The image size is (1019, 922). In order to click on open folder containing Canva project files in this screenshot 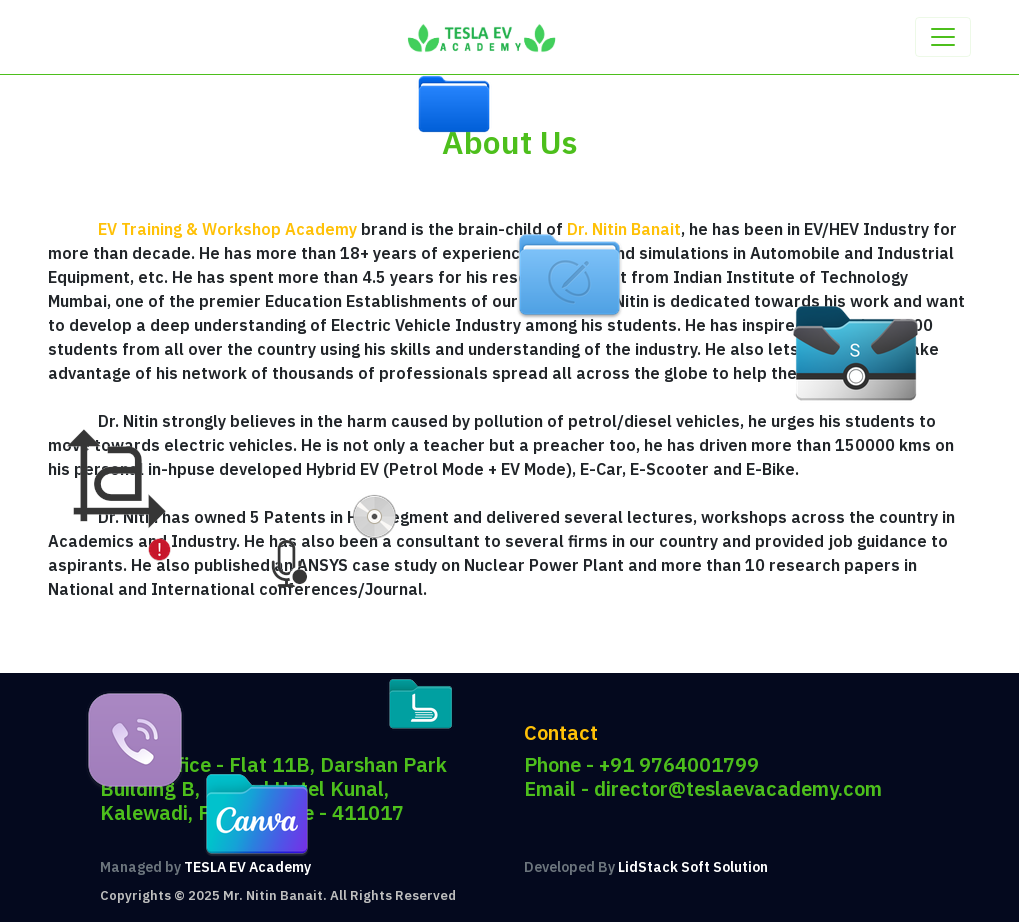, I will do `click(256, 816)`.